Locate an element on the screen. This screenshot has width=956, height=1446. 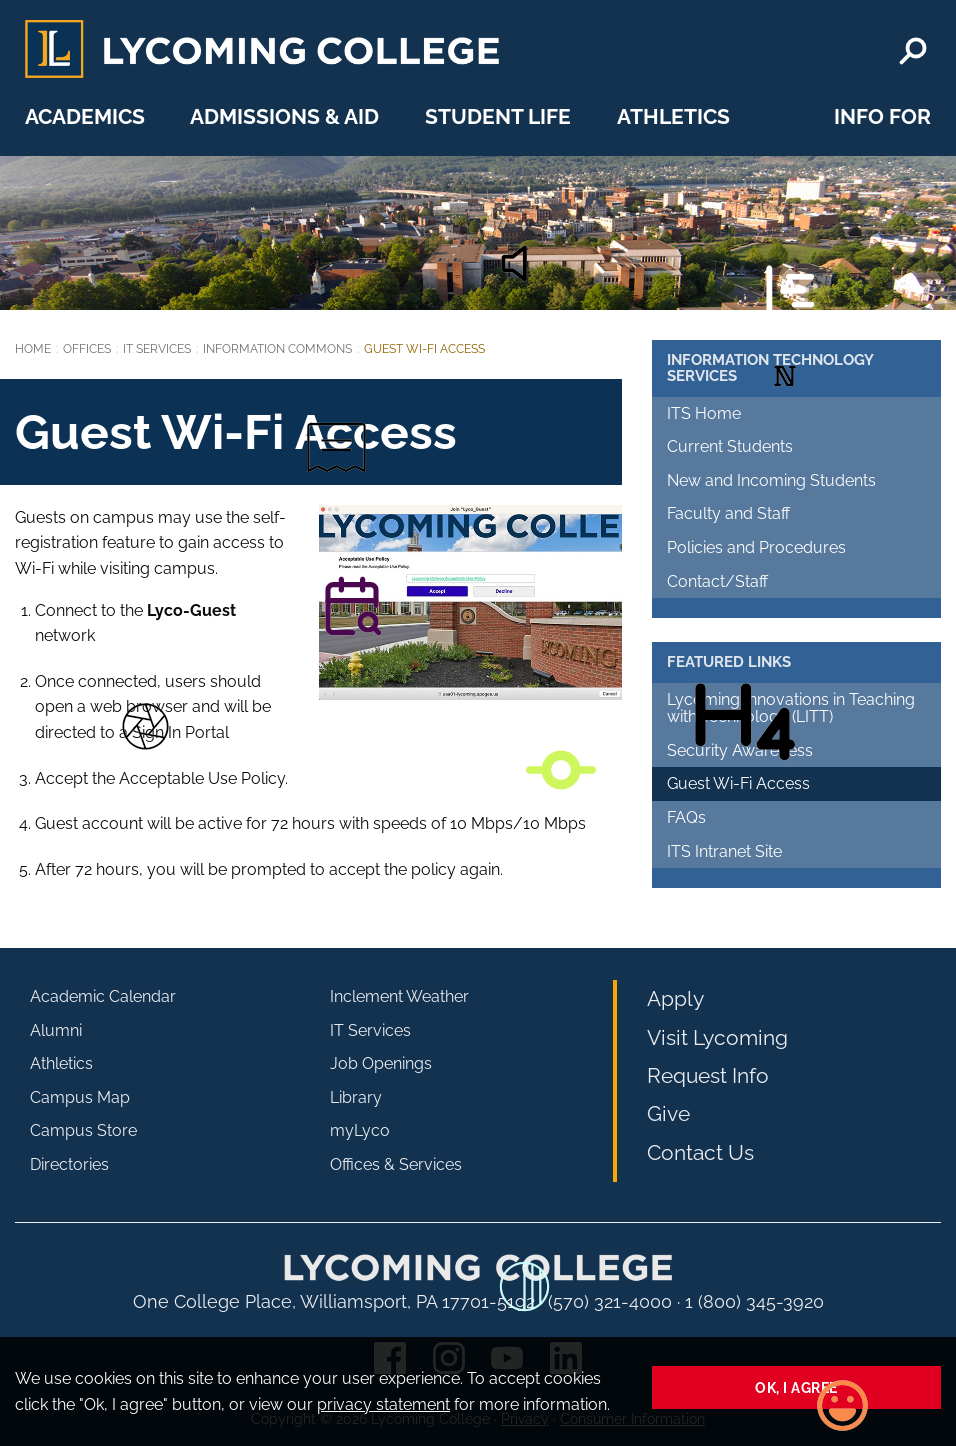
view project timeline or schedule is located at coordinates (794, 293).